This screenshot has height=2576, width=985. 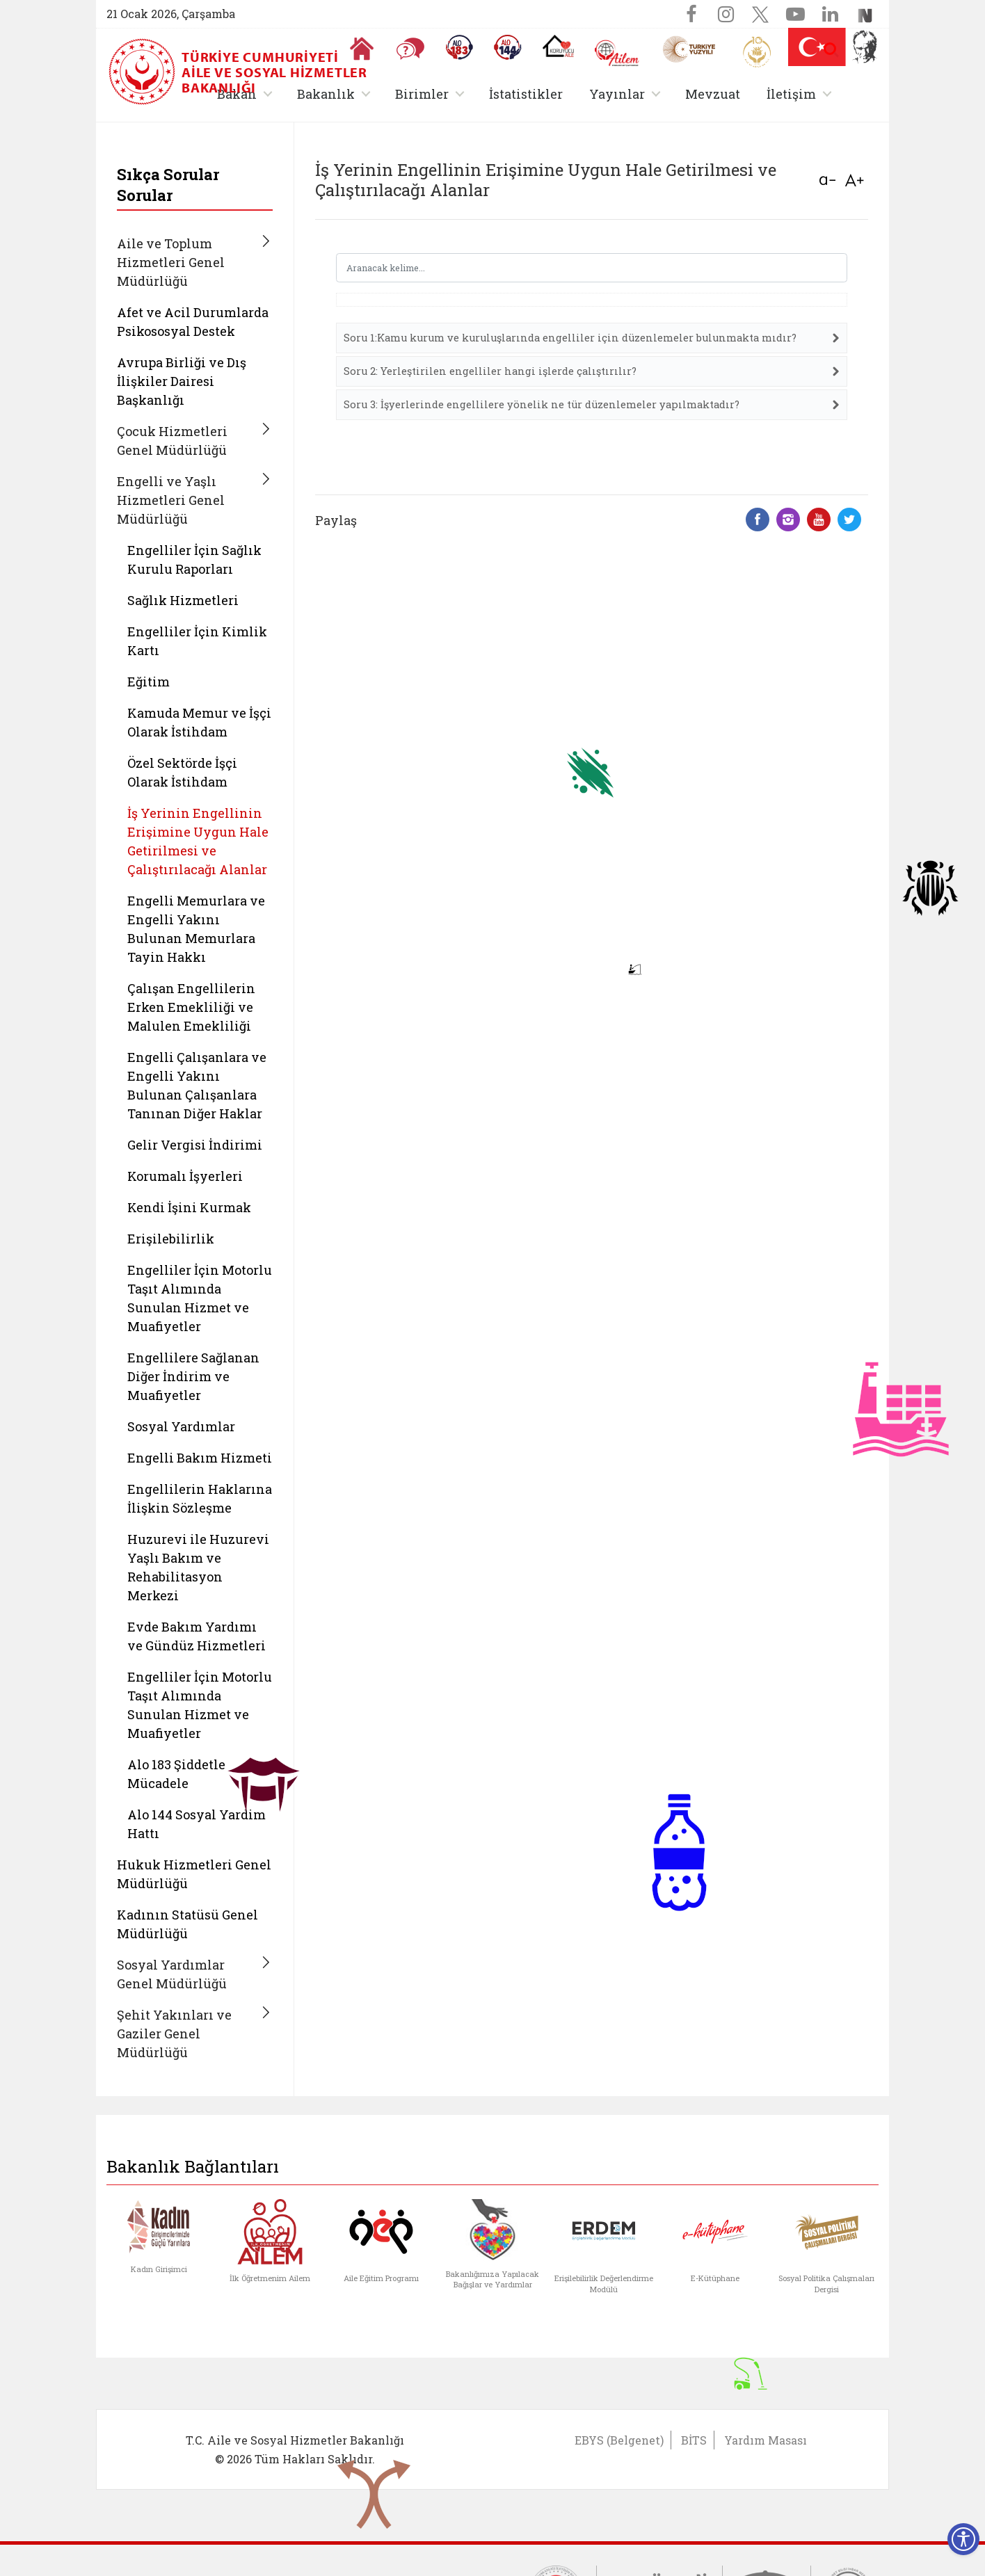 I want to click on egyptian or ancient history themed game element, so click(x=930, y=888).